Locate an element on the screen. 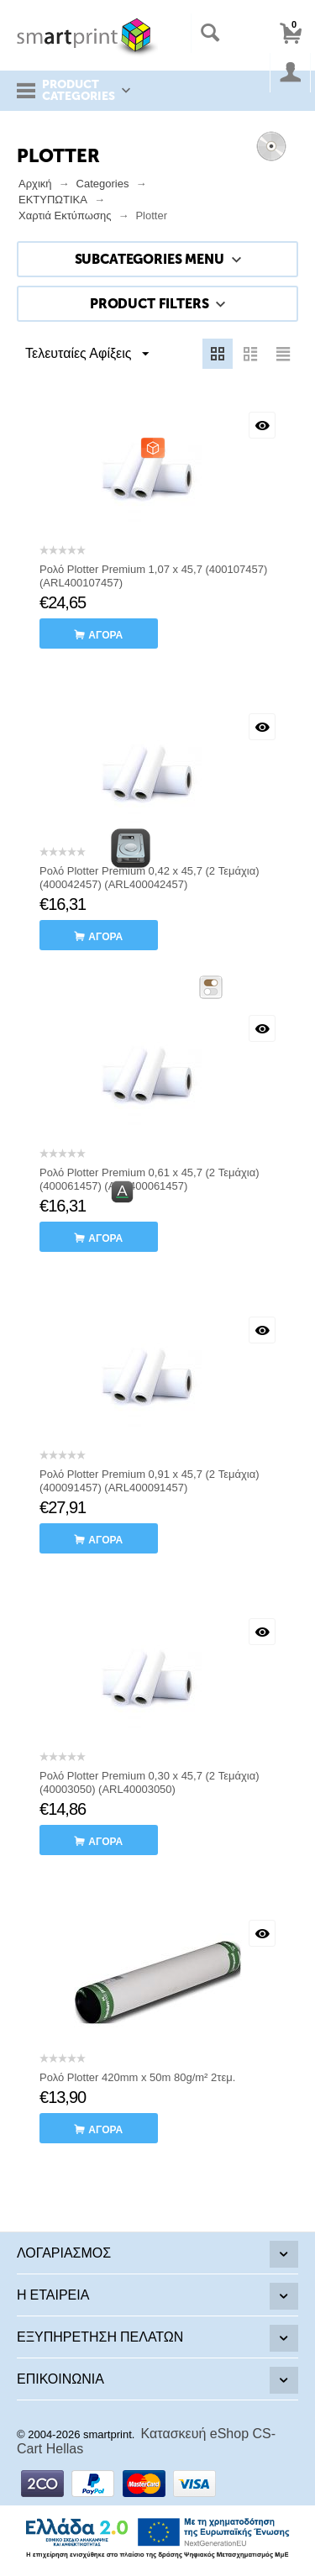  open system tweaks or customization settings is located at coordinates (211, 987).